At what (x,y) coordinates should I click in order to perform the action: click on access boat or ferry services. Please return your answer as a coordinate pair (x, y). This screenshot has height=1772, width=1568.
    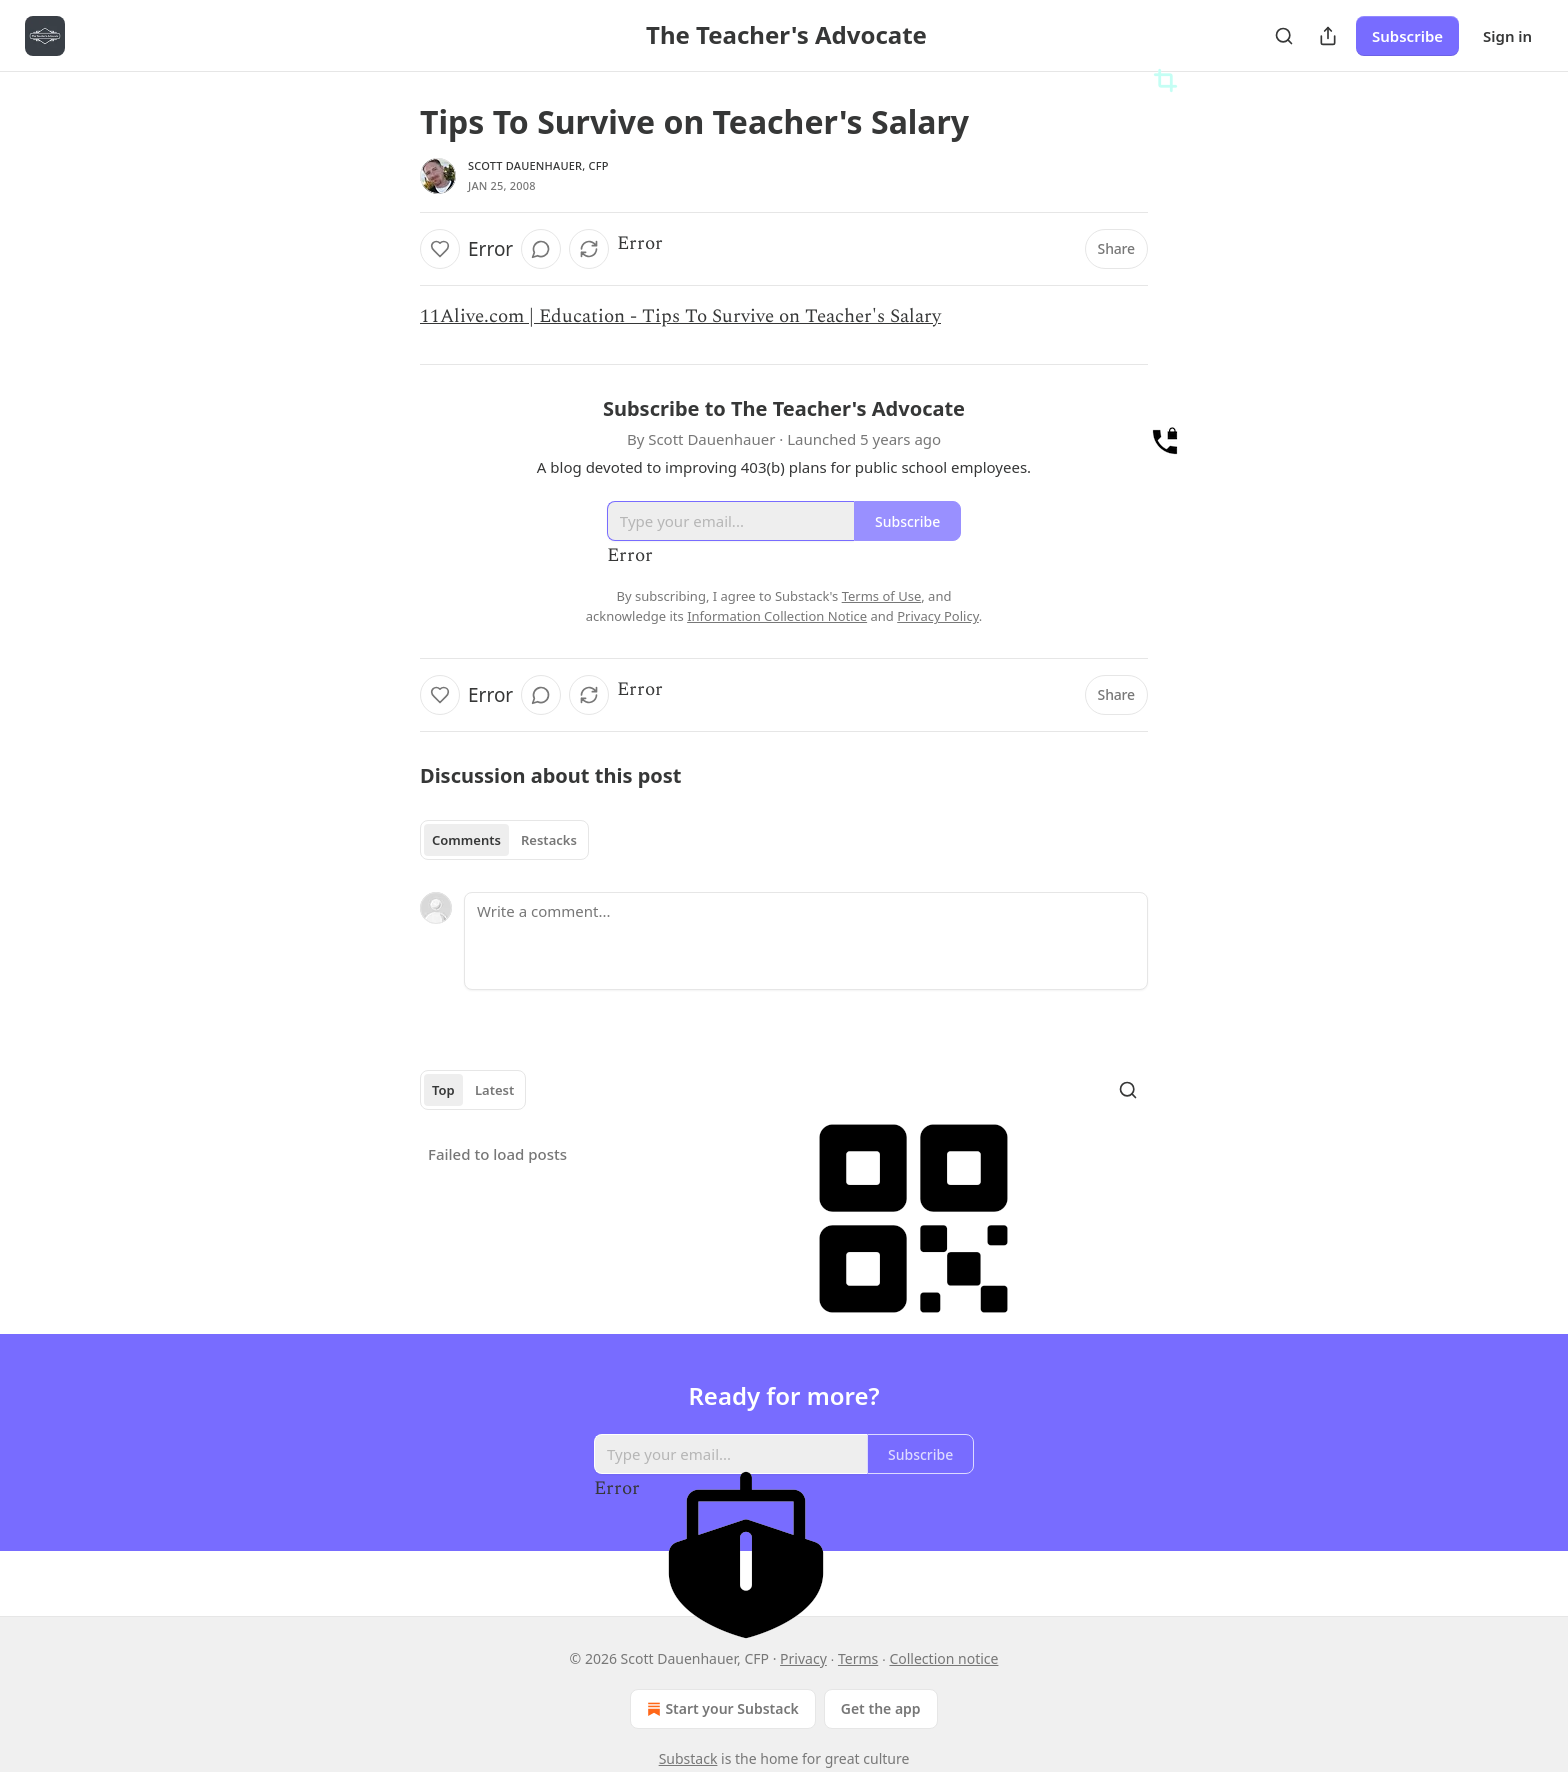
    Looking at the image, I should click on (746, 1555).